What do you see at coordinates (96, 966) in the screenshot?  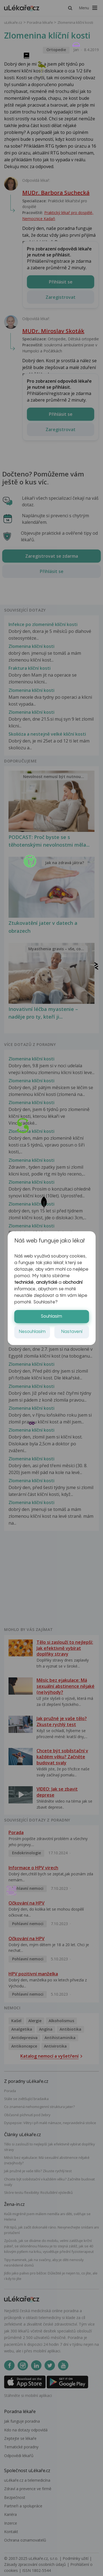 I see `playcanvas game engine logo` at bounding box center [96, 966].